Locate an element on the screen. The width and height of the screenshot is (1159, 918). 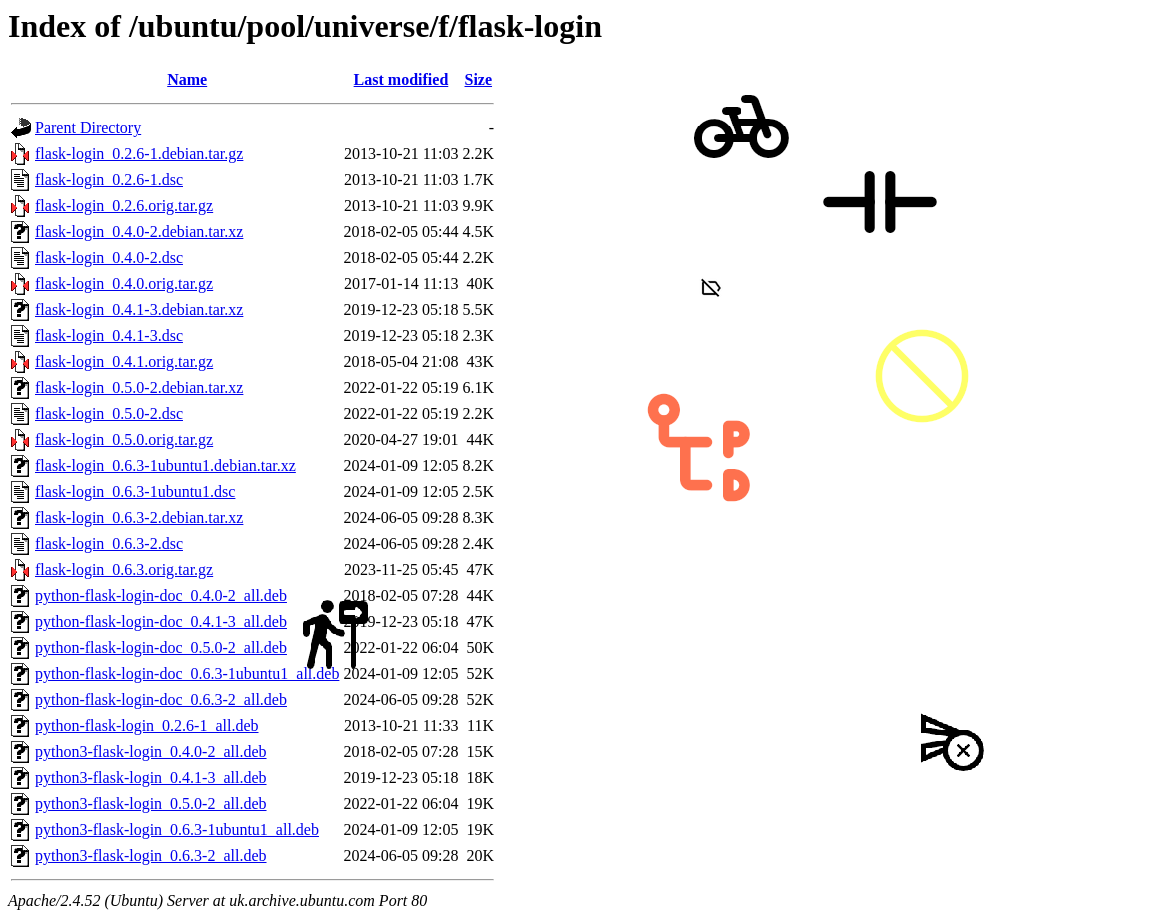
remove a label or tag from an item is located at coordinates (711, 288).